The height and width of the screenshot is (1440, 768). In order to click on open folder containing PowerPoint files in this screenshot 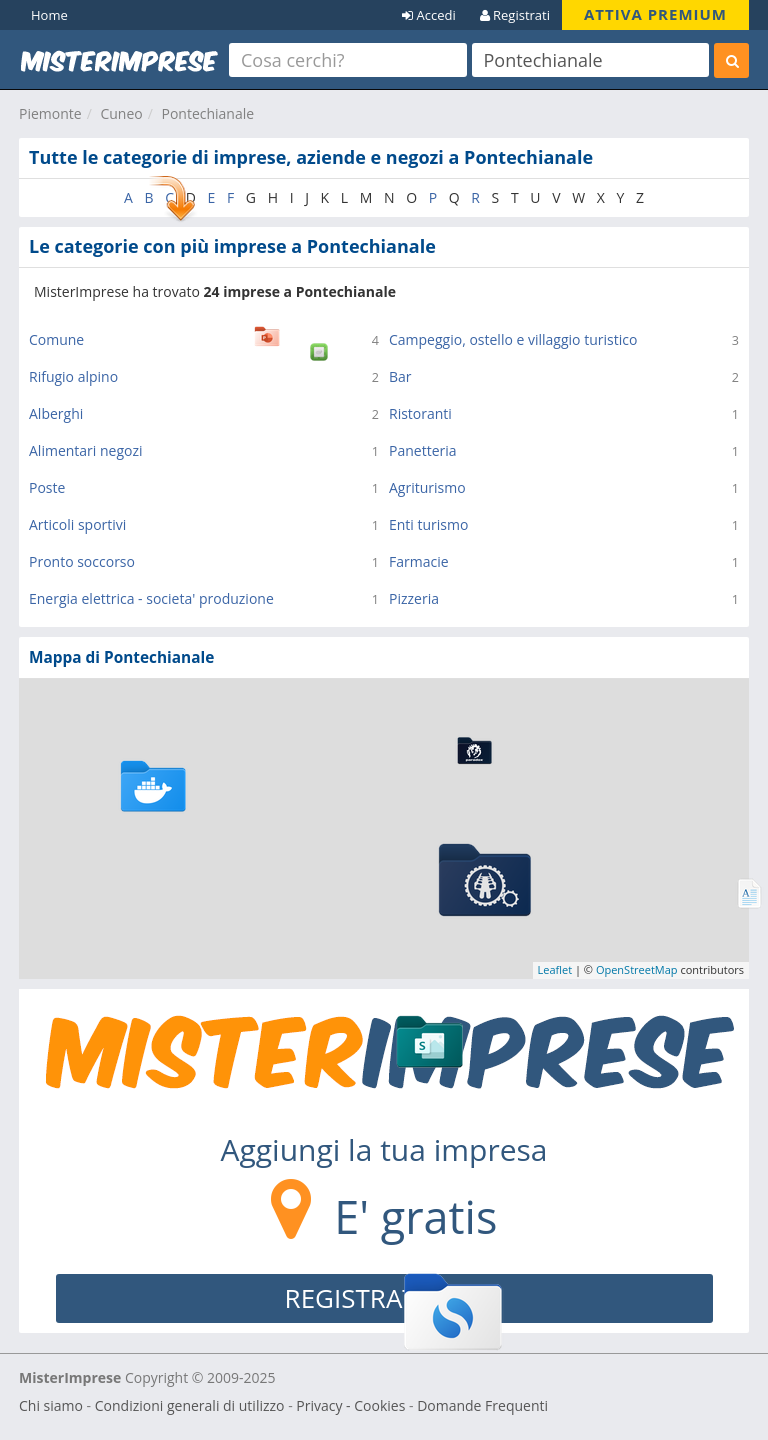, I will do `click(267, 337)`.